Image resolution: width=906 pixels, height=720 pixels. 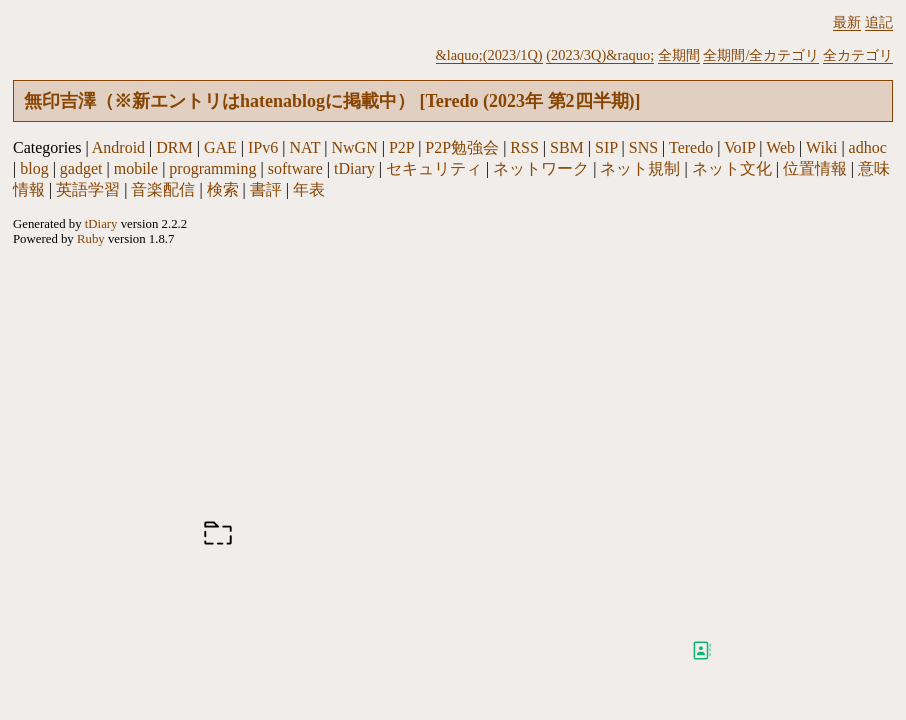 I want to click on open your contacts list, so click(x=701, y=650).